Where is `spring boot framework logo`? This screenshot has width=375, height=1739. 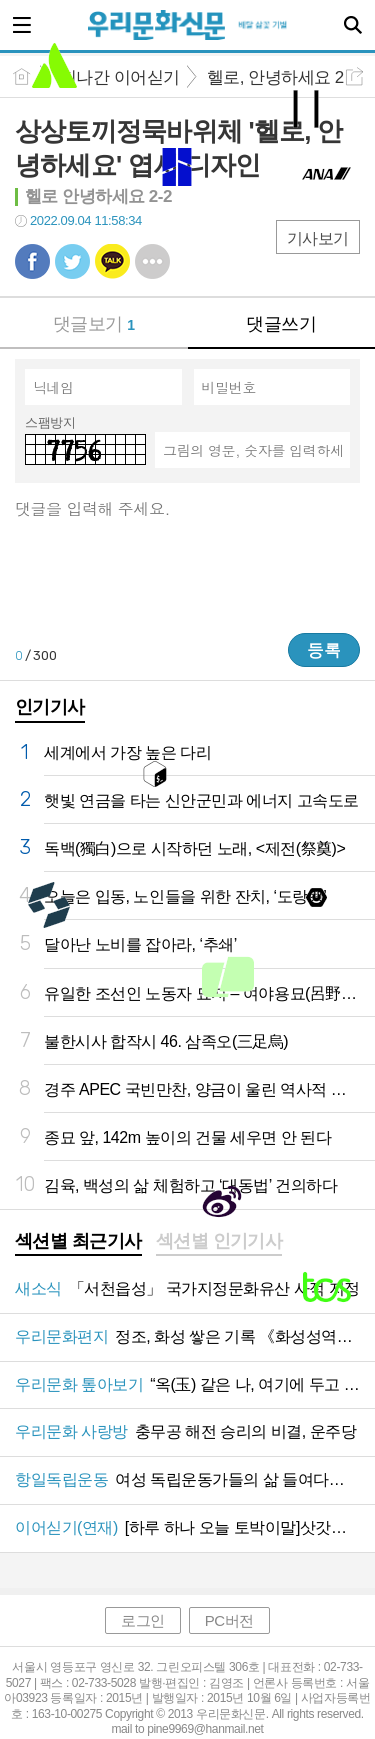
spring boot framework logo is located at coordinates (316, 897).